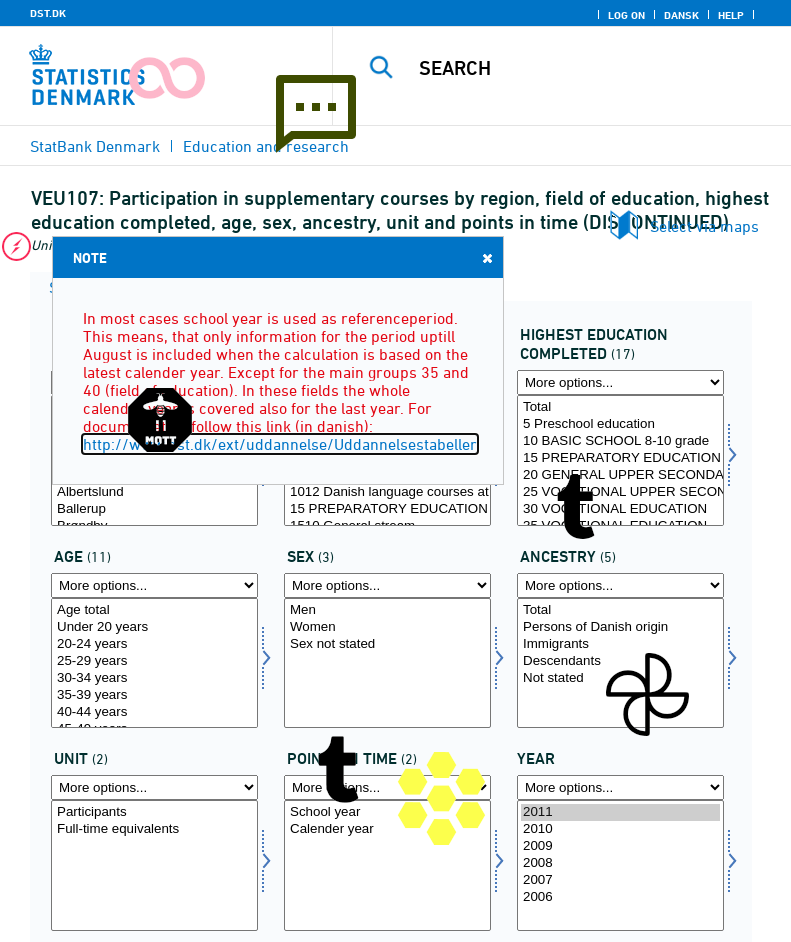 The height and width of the screenshot is (942, 791). What do you see at coordinates (441, 798) in the screenshot?
I see `miraheze wiki hosting platform logo` at bounding box center [441, 798].